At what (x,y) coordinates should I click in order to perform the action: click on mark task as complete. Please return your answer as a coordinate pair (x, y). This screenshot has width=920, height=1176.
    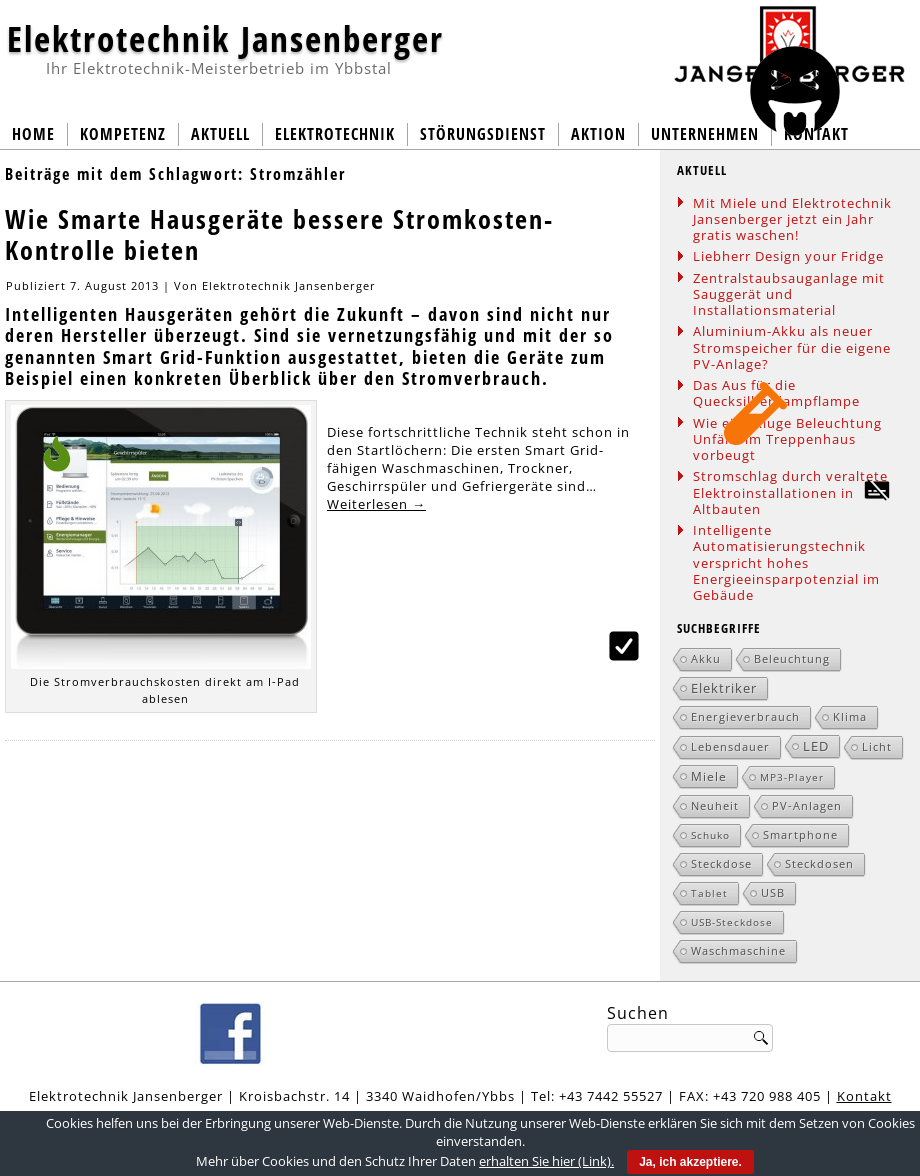
    Looking at the image, I should click on (624, 646).